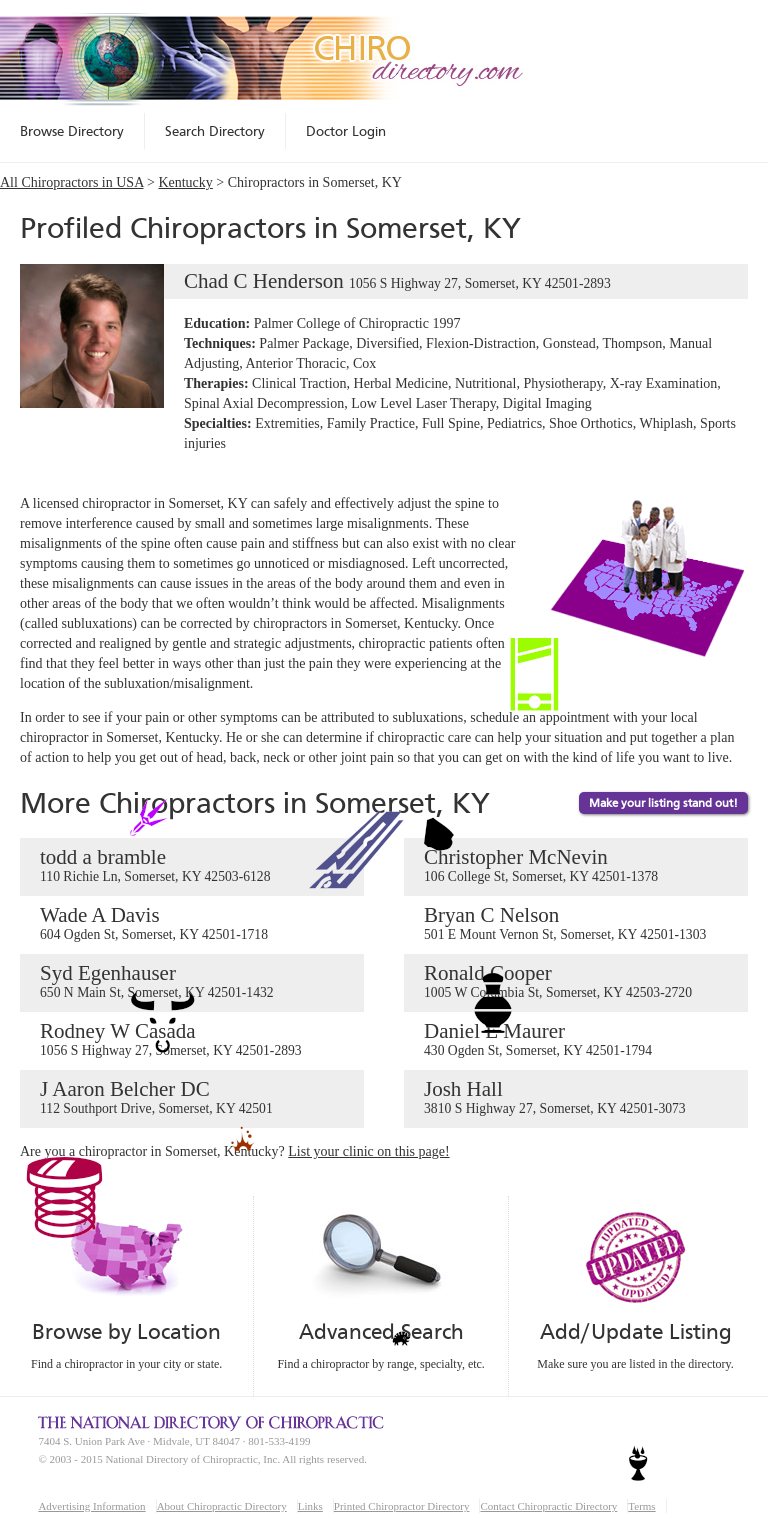  I want to click on represents a bull or taurus zodiac sign, so click(162, 1022).